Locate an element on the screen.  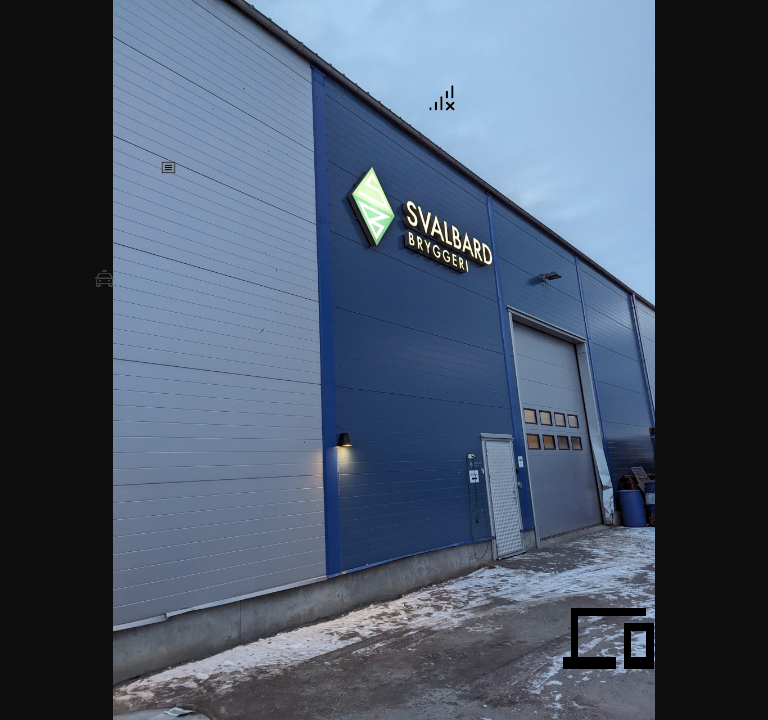
view article or document content is located at coordinates (168, 167).